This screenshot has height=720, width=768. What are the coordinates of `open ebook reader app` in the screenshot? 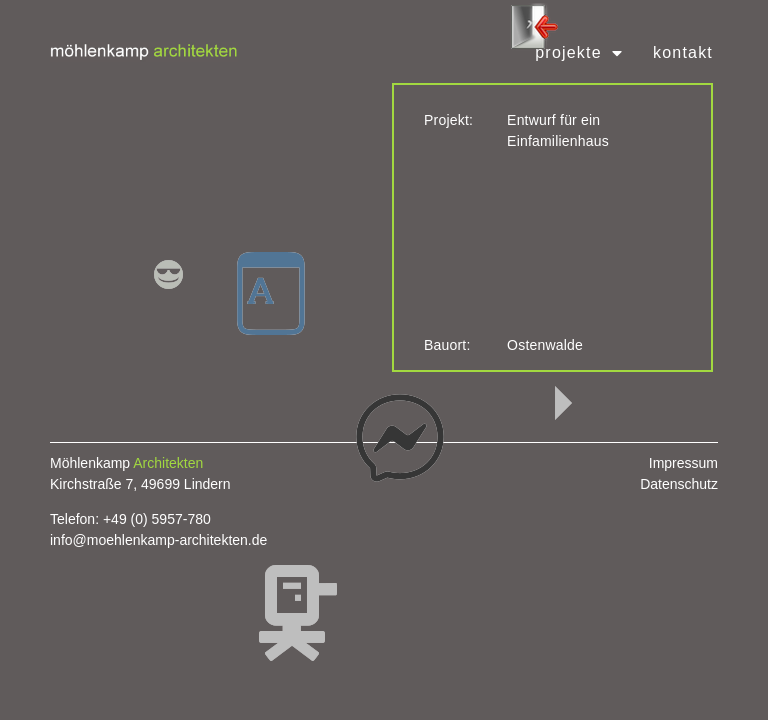 It's located at (273, 293).